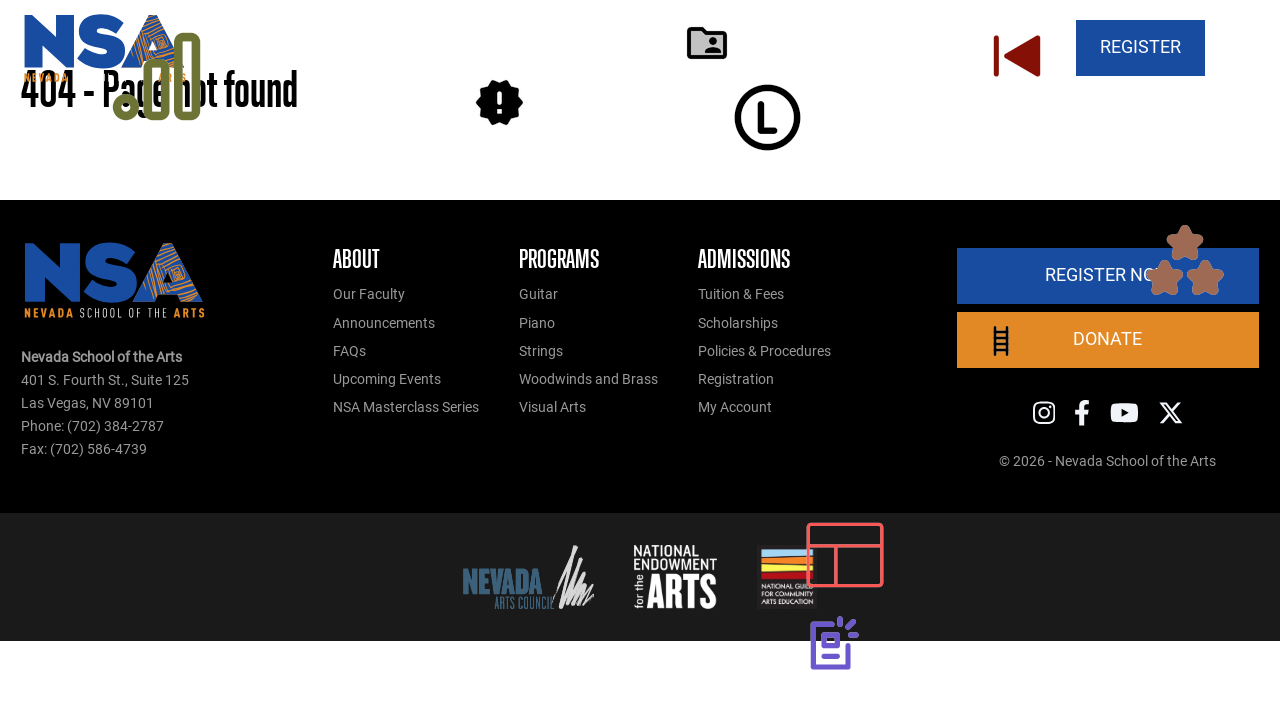 The height and width of the screenshot is (720, 1280). Describe the element at coordinates (499, 102) in the screenshot. I see `indicates new or recently added content` at that location.